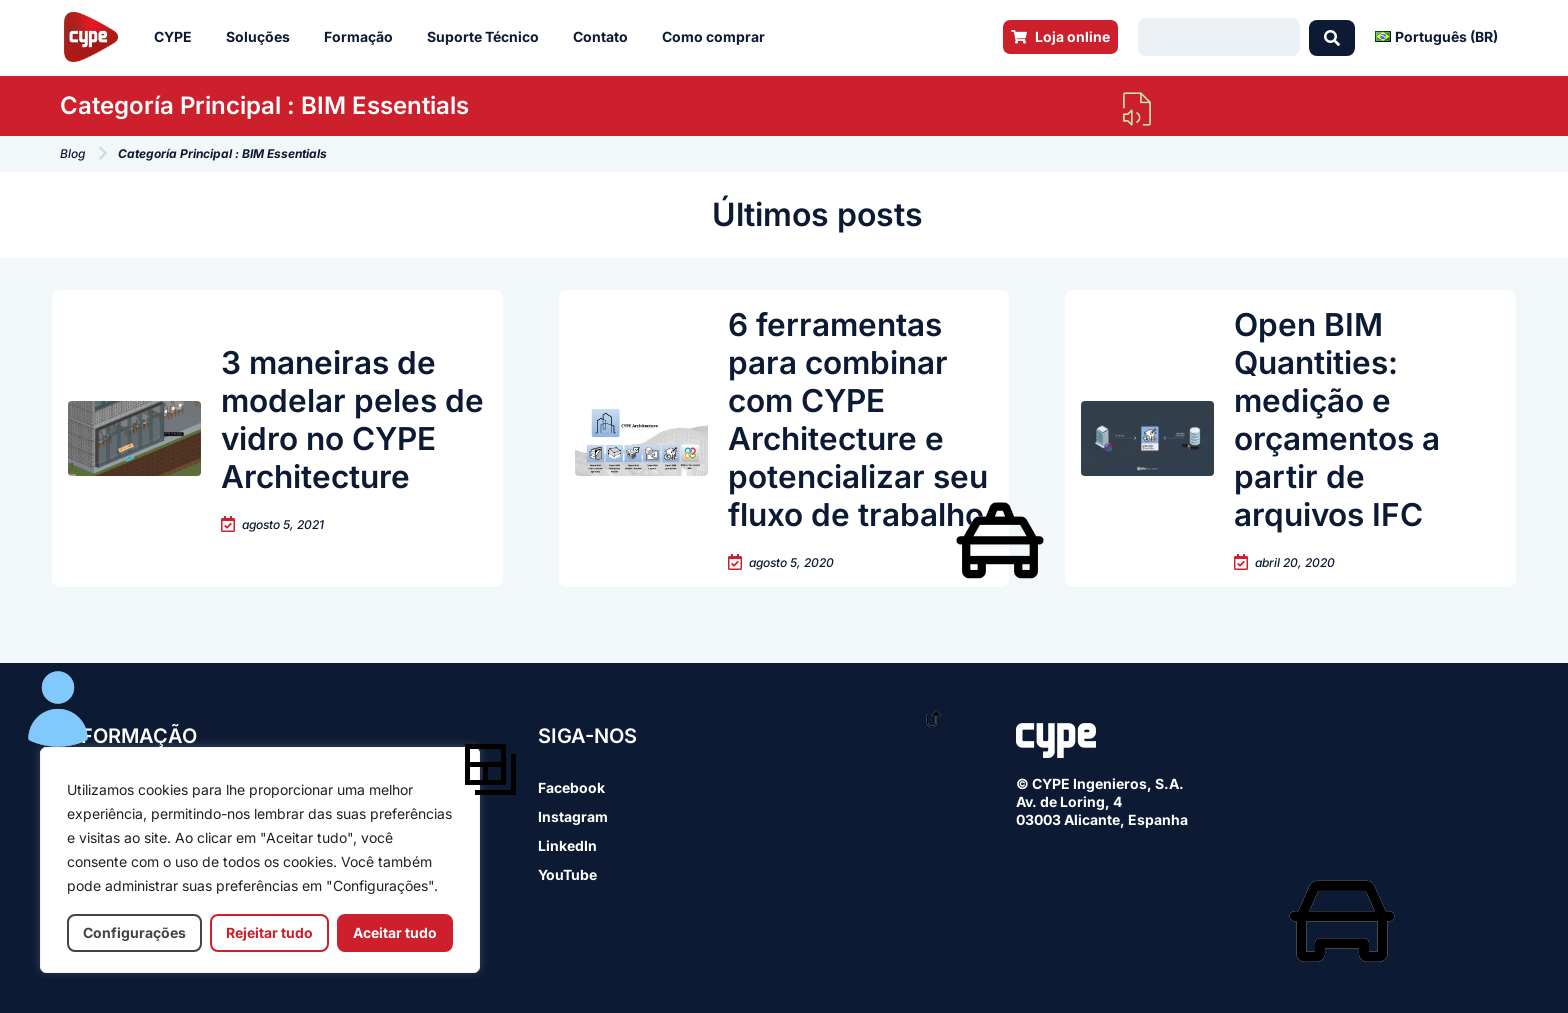  I want to click on redo or repeat last action, so click(933, 719).